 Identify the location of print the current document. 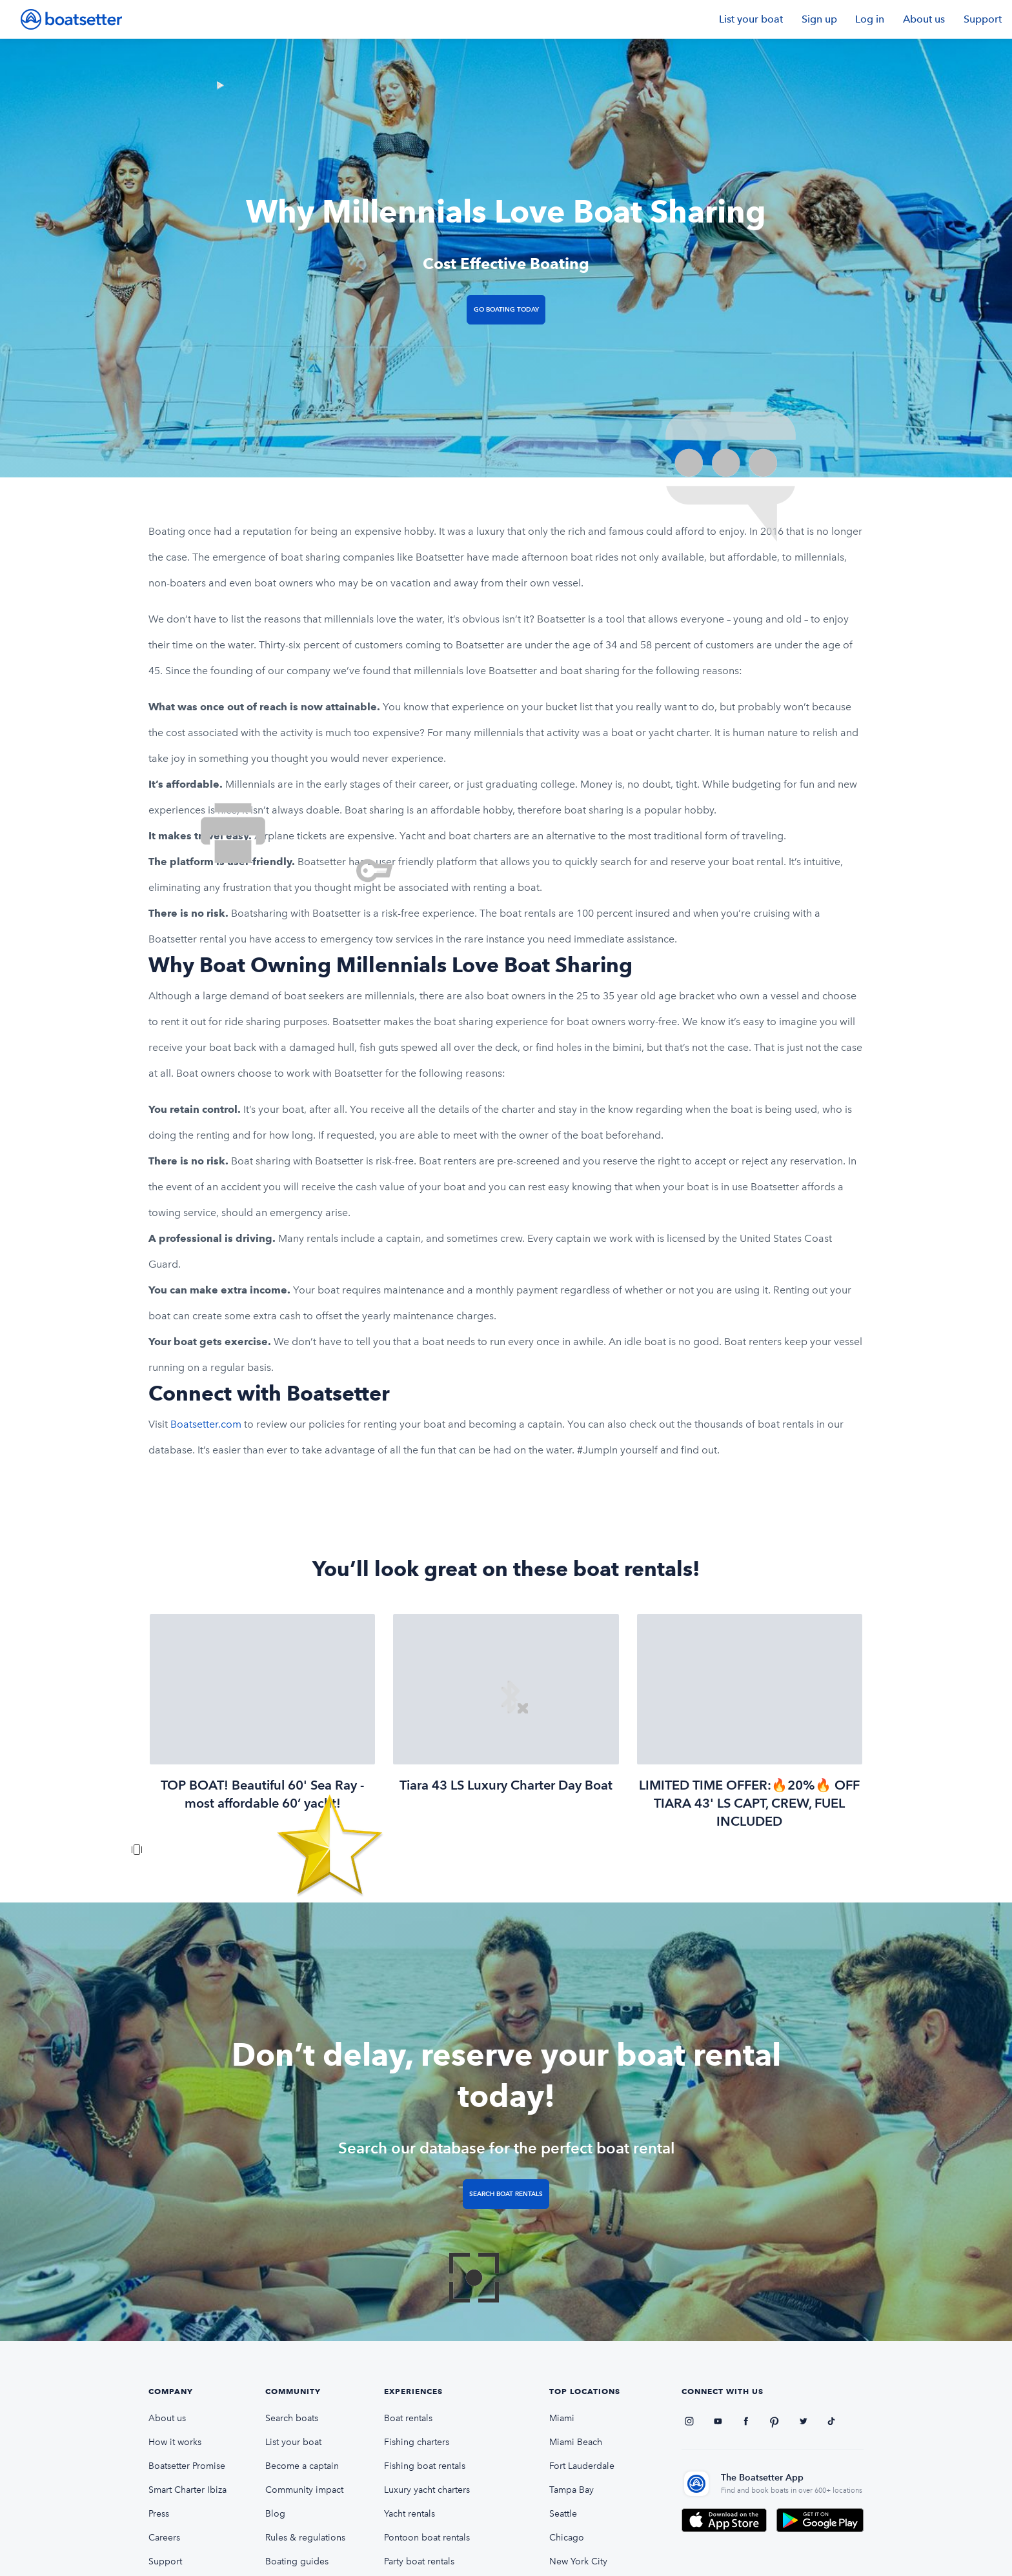
(233, 835).